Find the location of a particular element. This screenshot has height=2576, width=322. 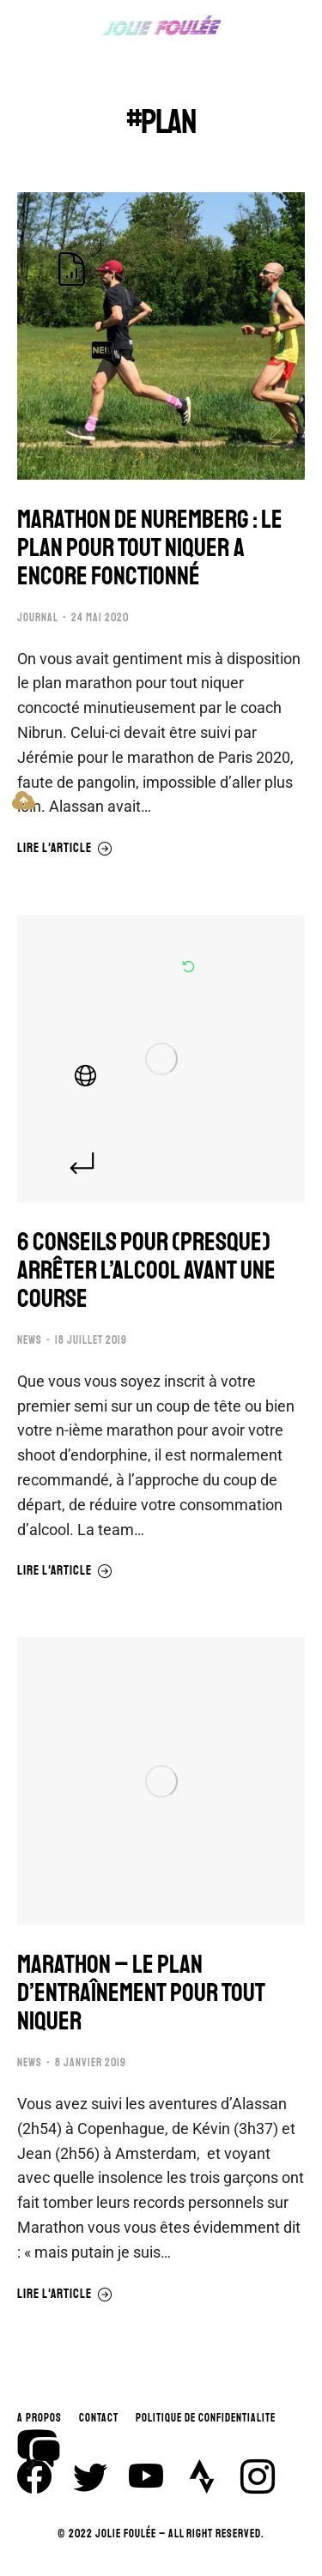

switch to global or international settings is located at coordinates (85, 1075).